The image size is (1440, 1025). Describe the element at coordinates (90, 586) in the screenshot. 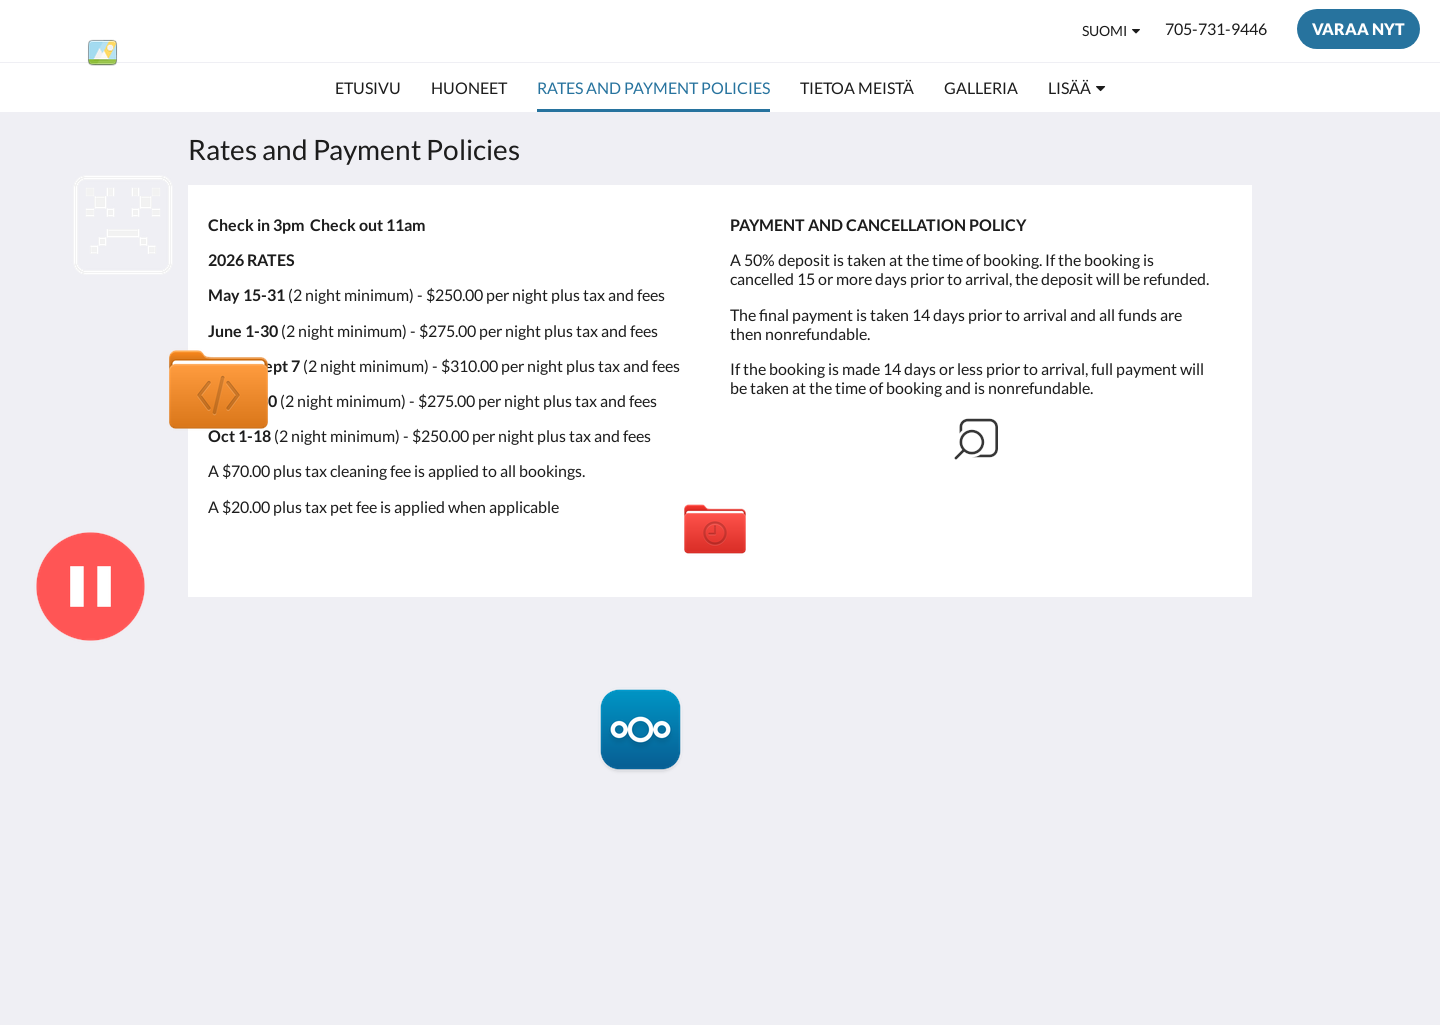

I see `indicates a paused download or sync process` at that location.